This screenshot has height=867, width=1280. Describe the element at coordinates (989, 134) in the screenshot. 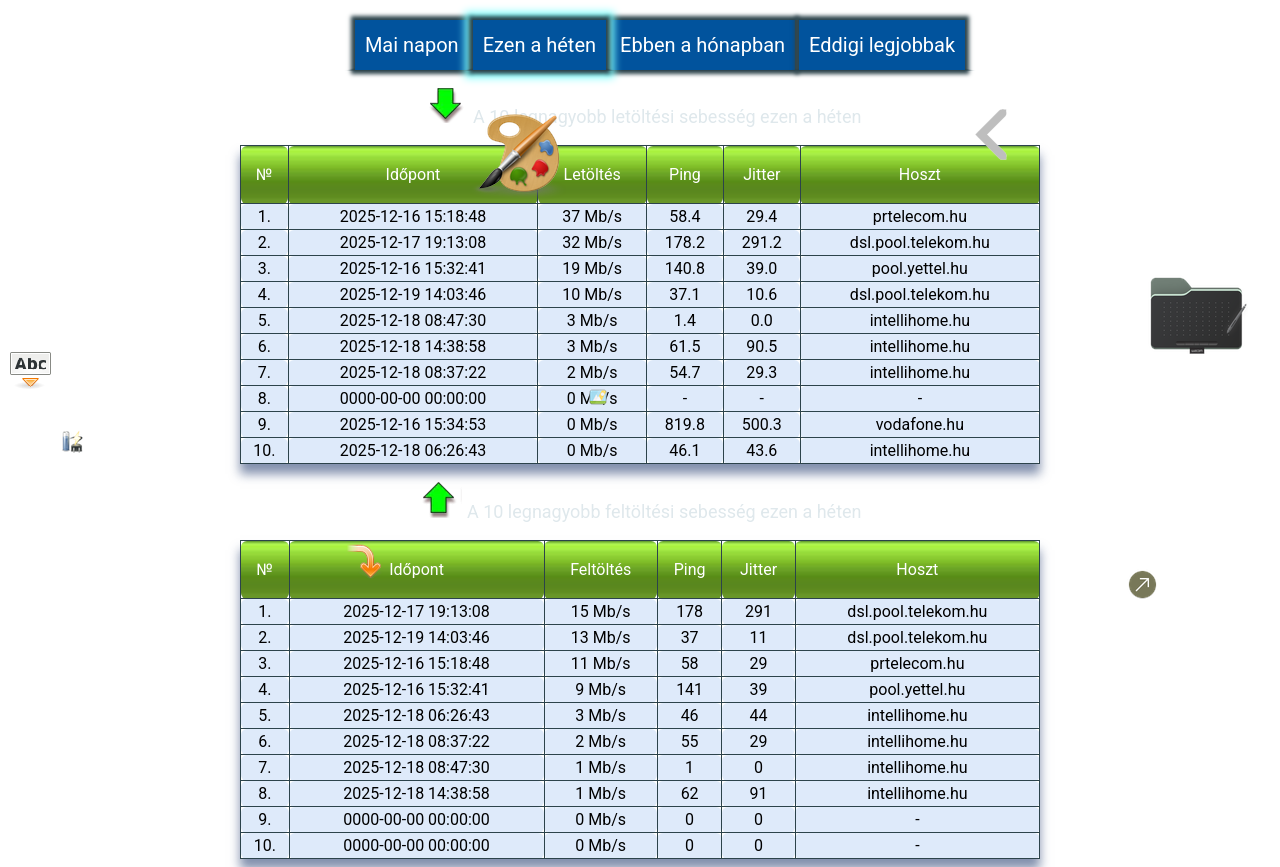

I see `go back to previous screen` at that location.